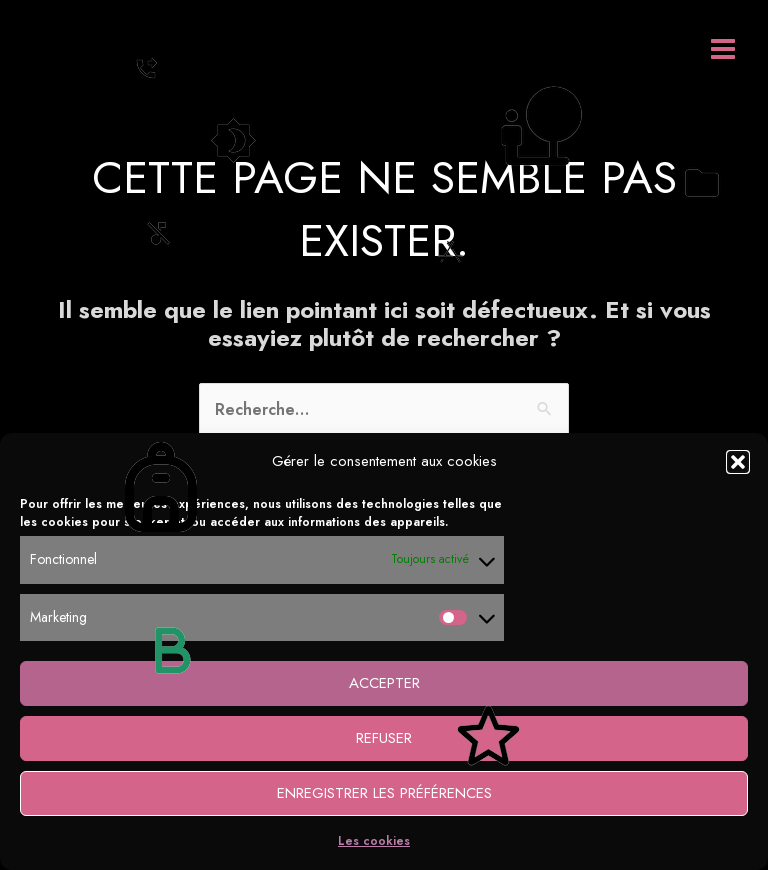 Image resolution: width=768 pixels, height=870 pixels. I want to click on mute or disable music playback, so click(158, 233).